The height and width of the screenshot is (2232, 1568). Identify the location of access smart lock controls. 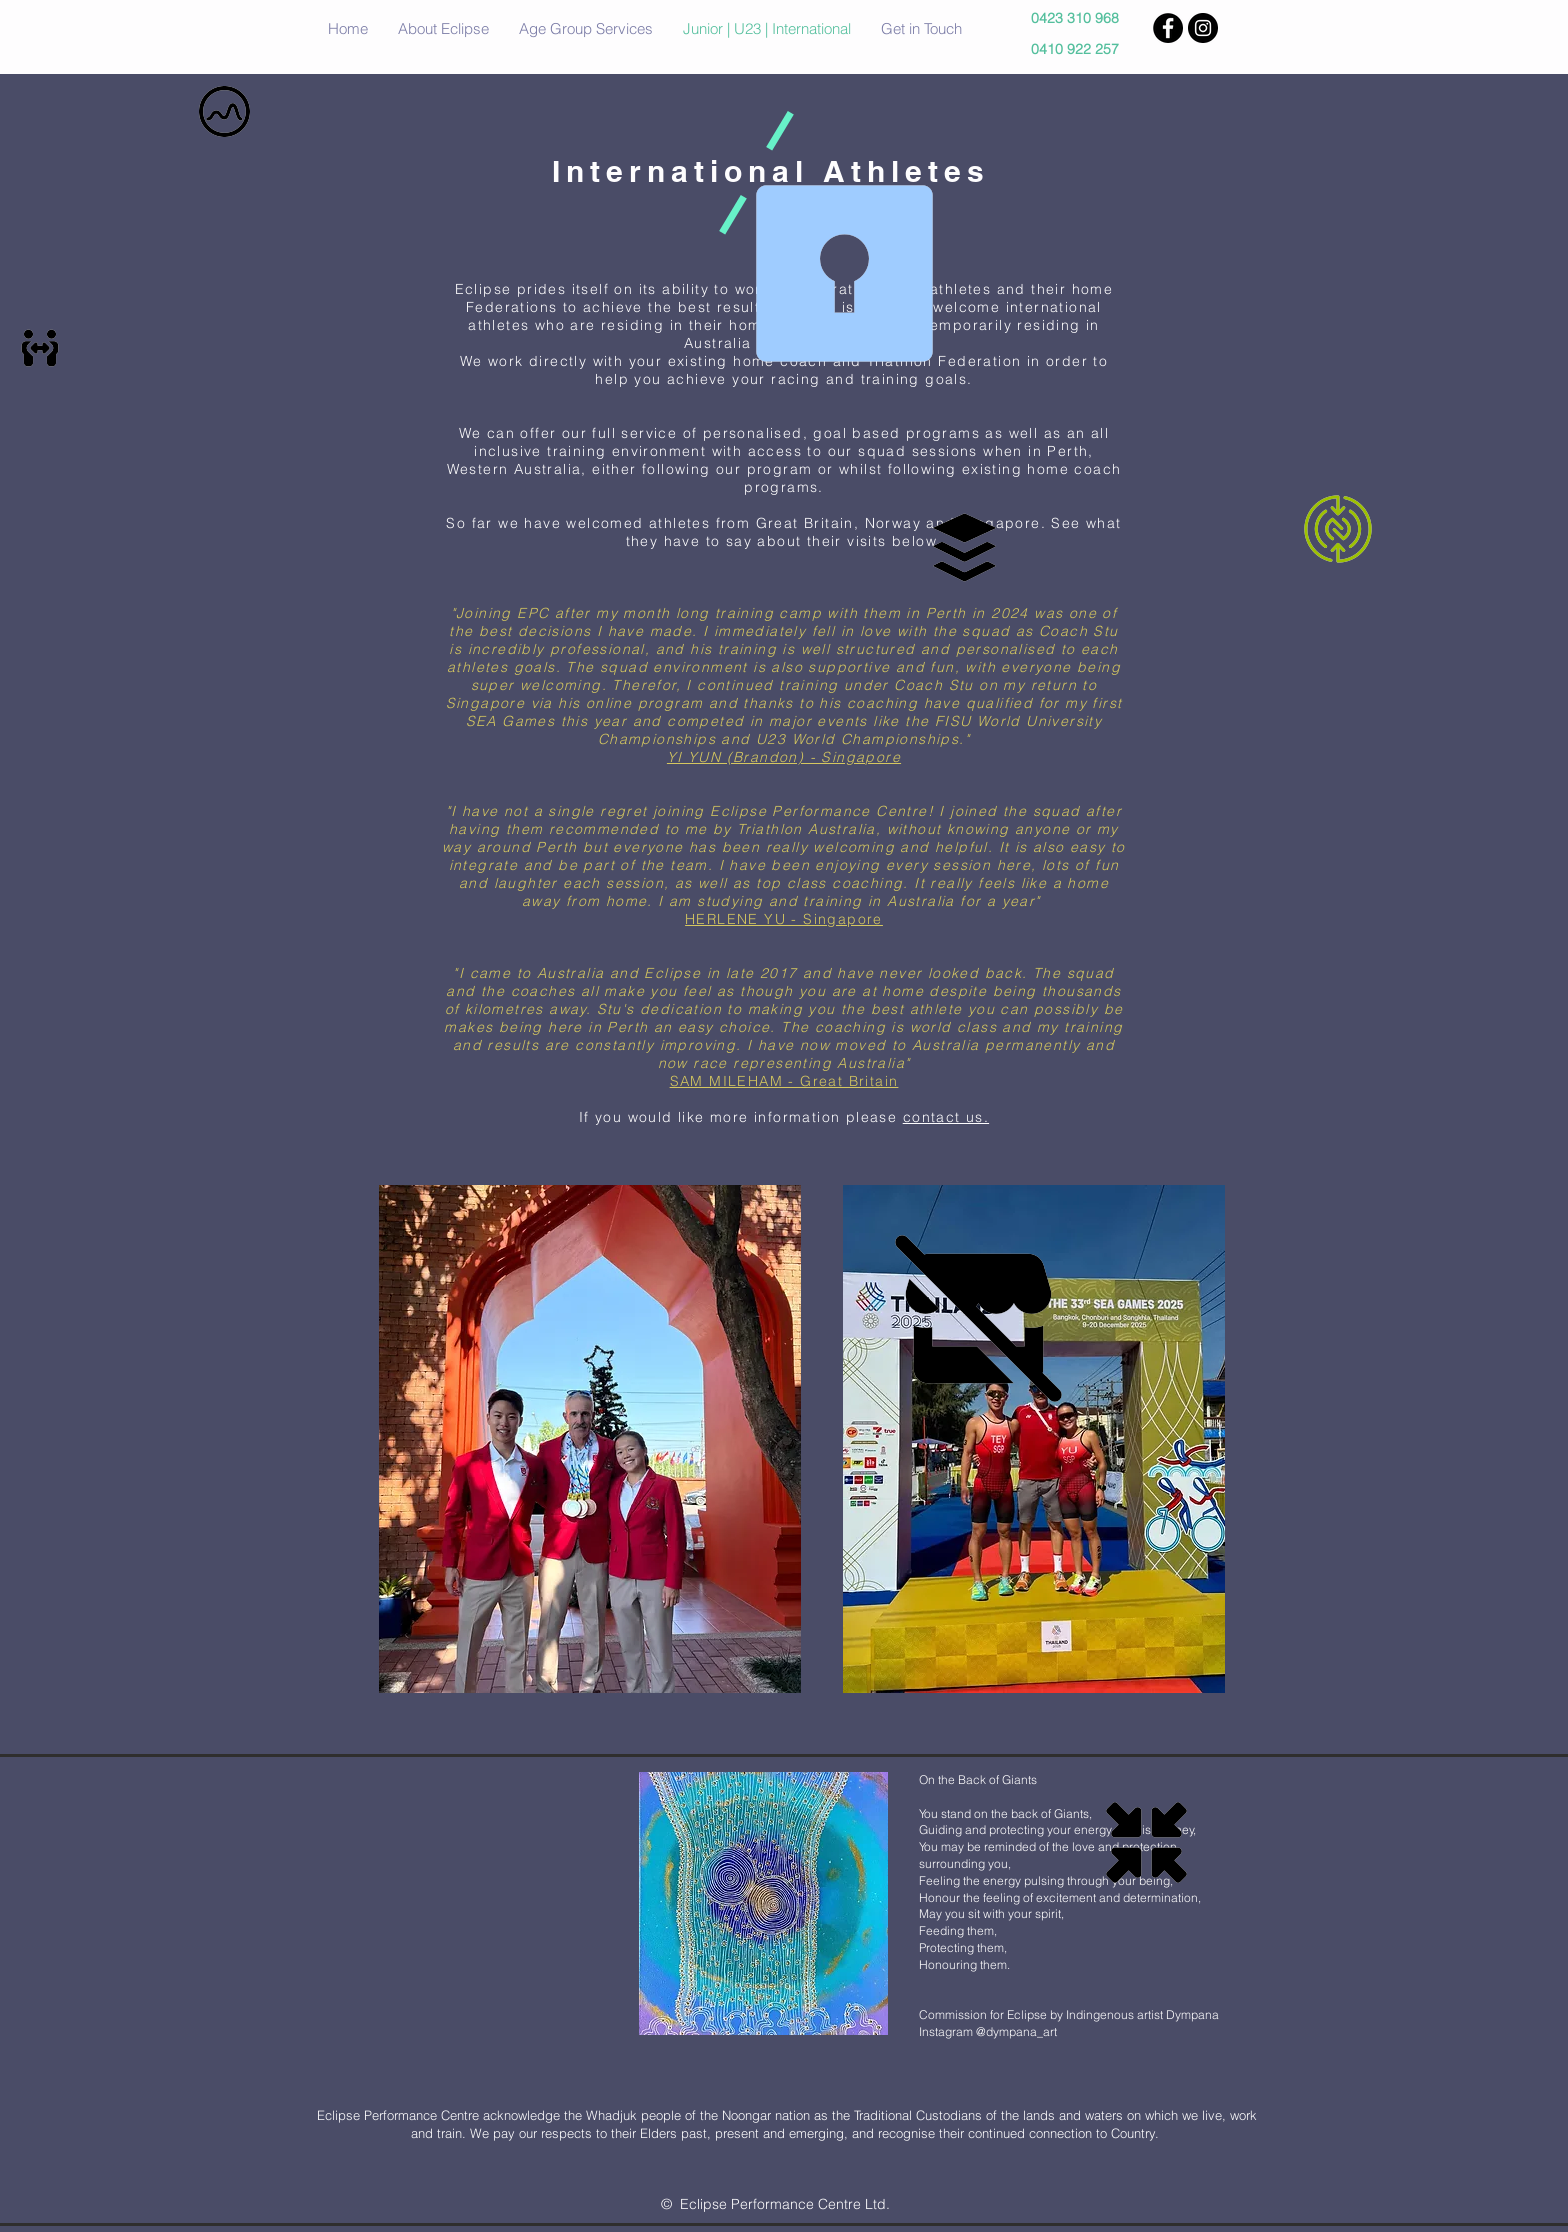
(844, 273).